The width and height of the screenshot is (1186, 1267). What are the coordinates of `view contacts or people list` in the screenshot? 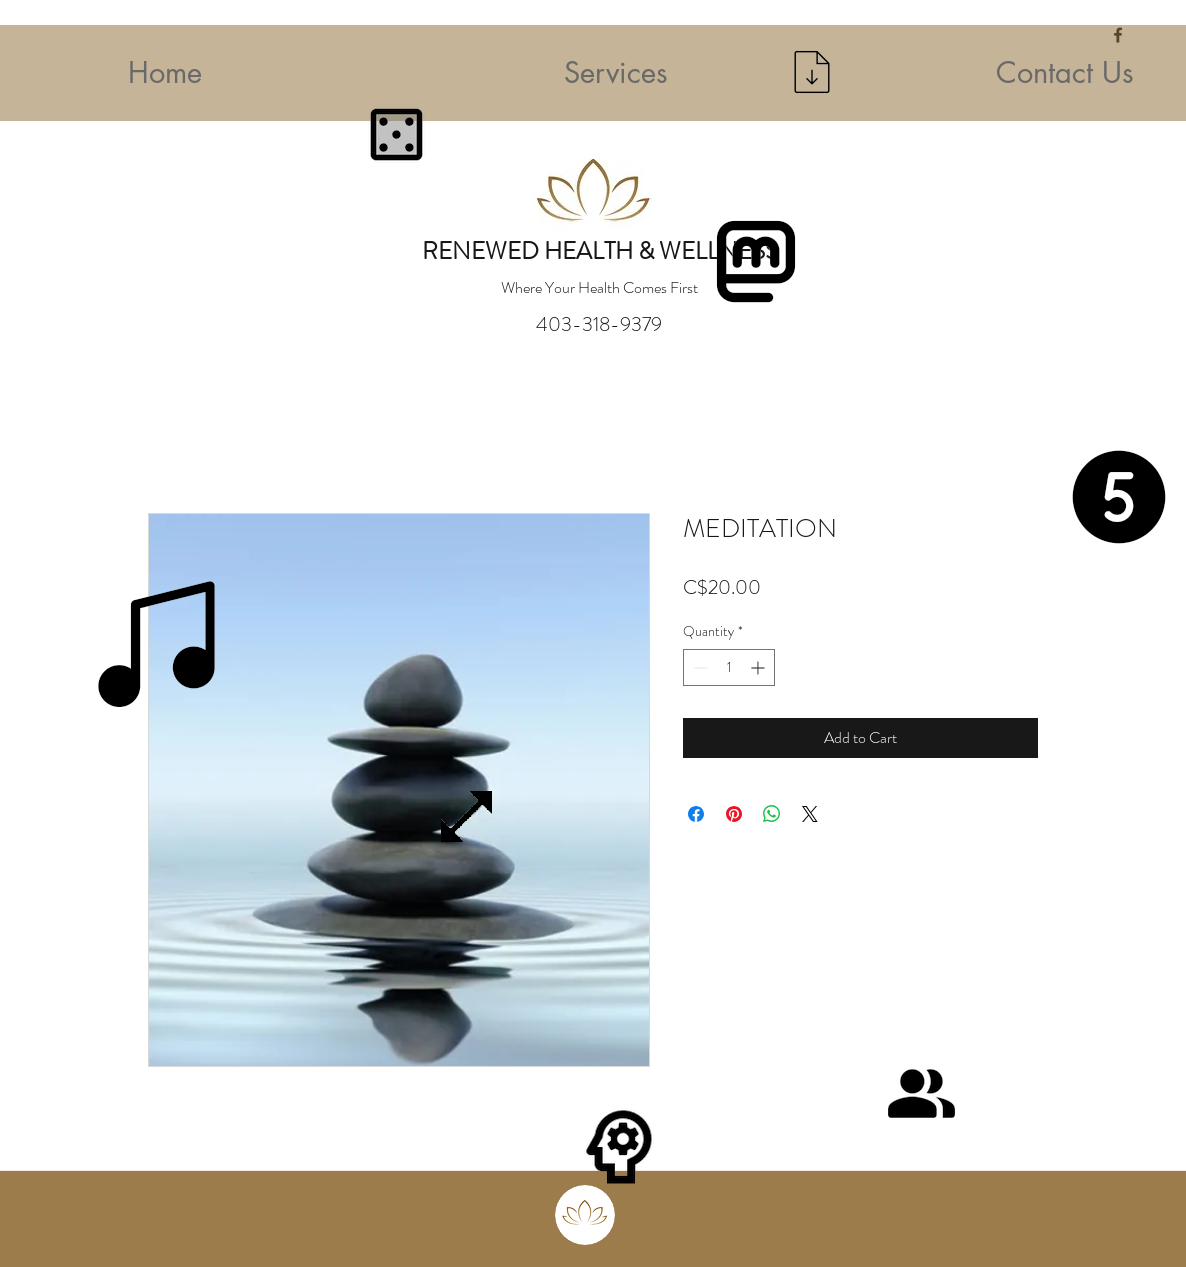 It's located at (921, 1093).